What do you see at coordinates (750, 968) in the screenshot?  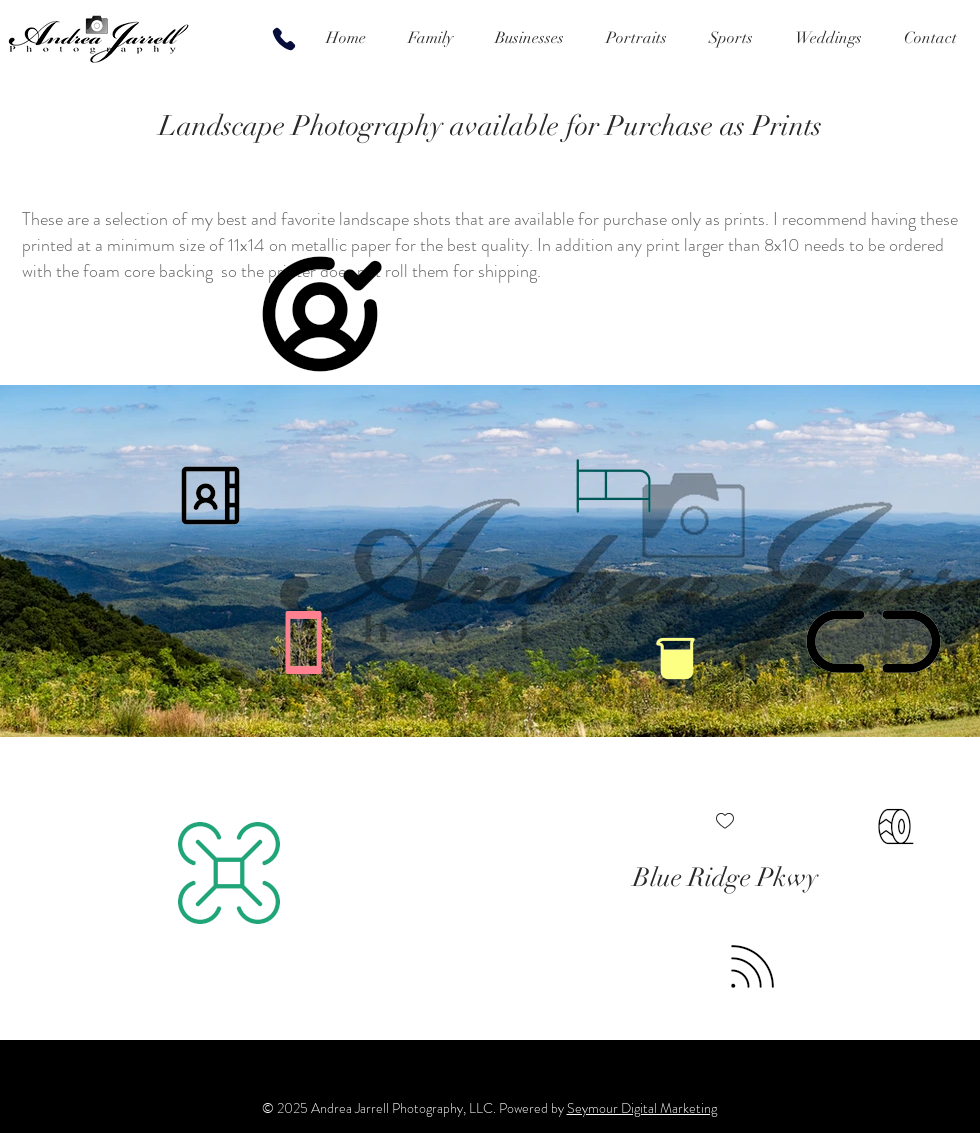 I see `subscribe to RSS feed` at bounding box center [750, 968].